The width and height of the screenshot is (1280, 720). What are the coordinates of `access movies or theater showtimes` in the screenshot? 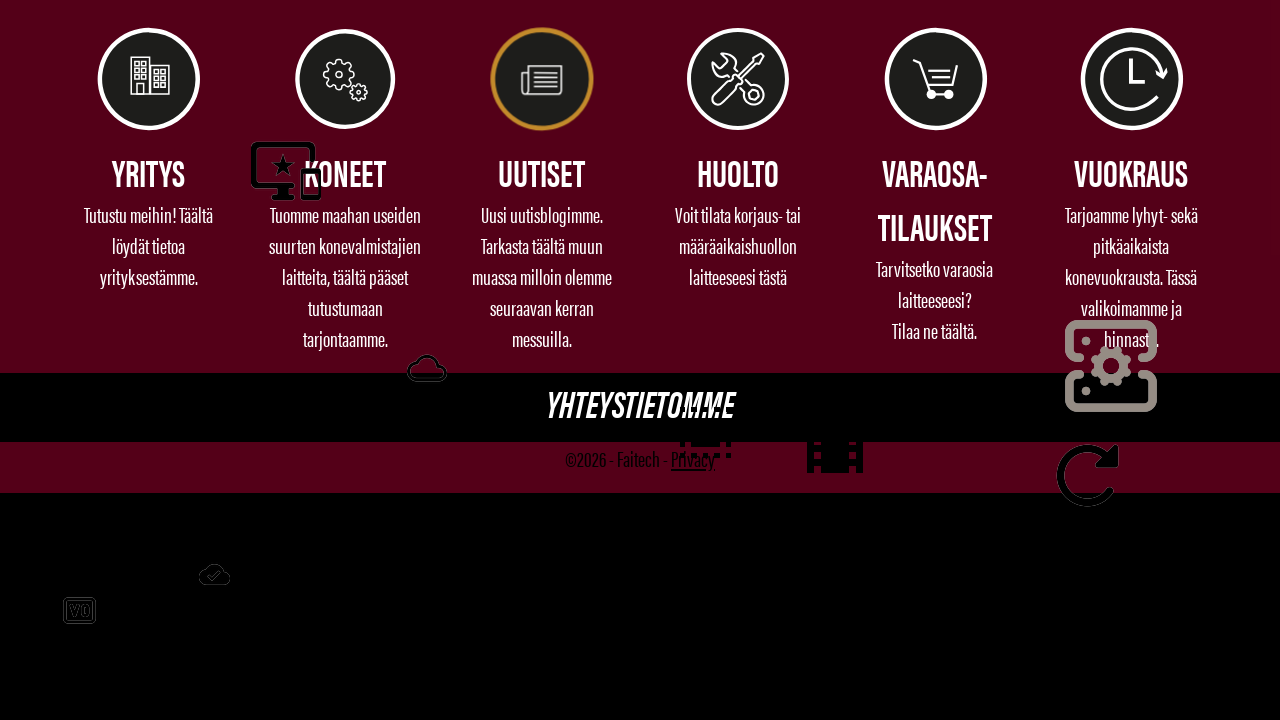 It's located at (835, 442).